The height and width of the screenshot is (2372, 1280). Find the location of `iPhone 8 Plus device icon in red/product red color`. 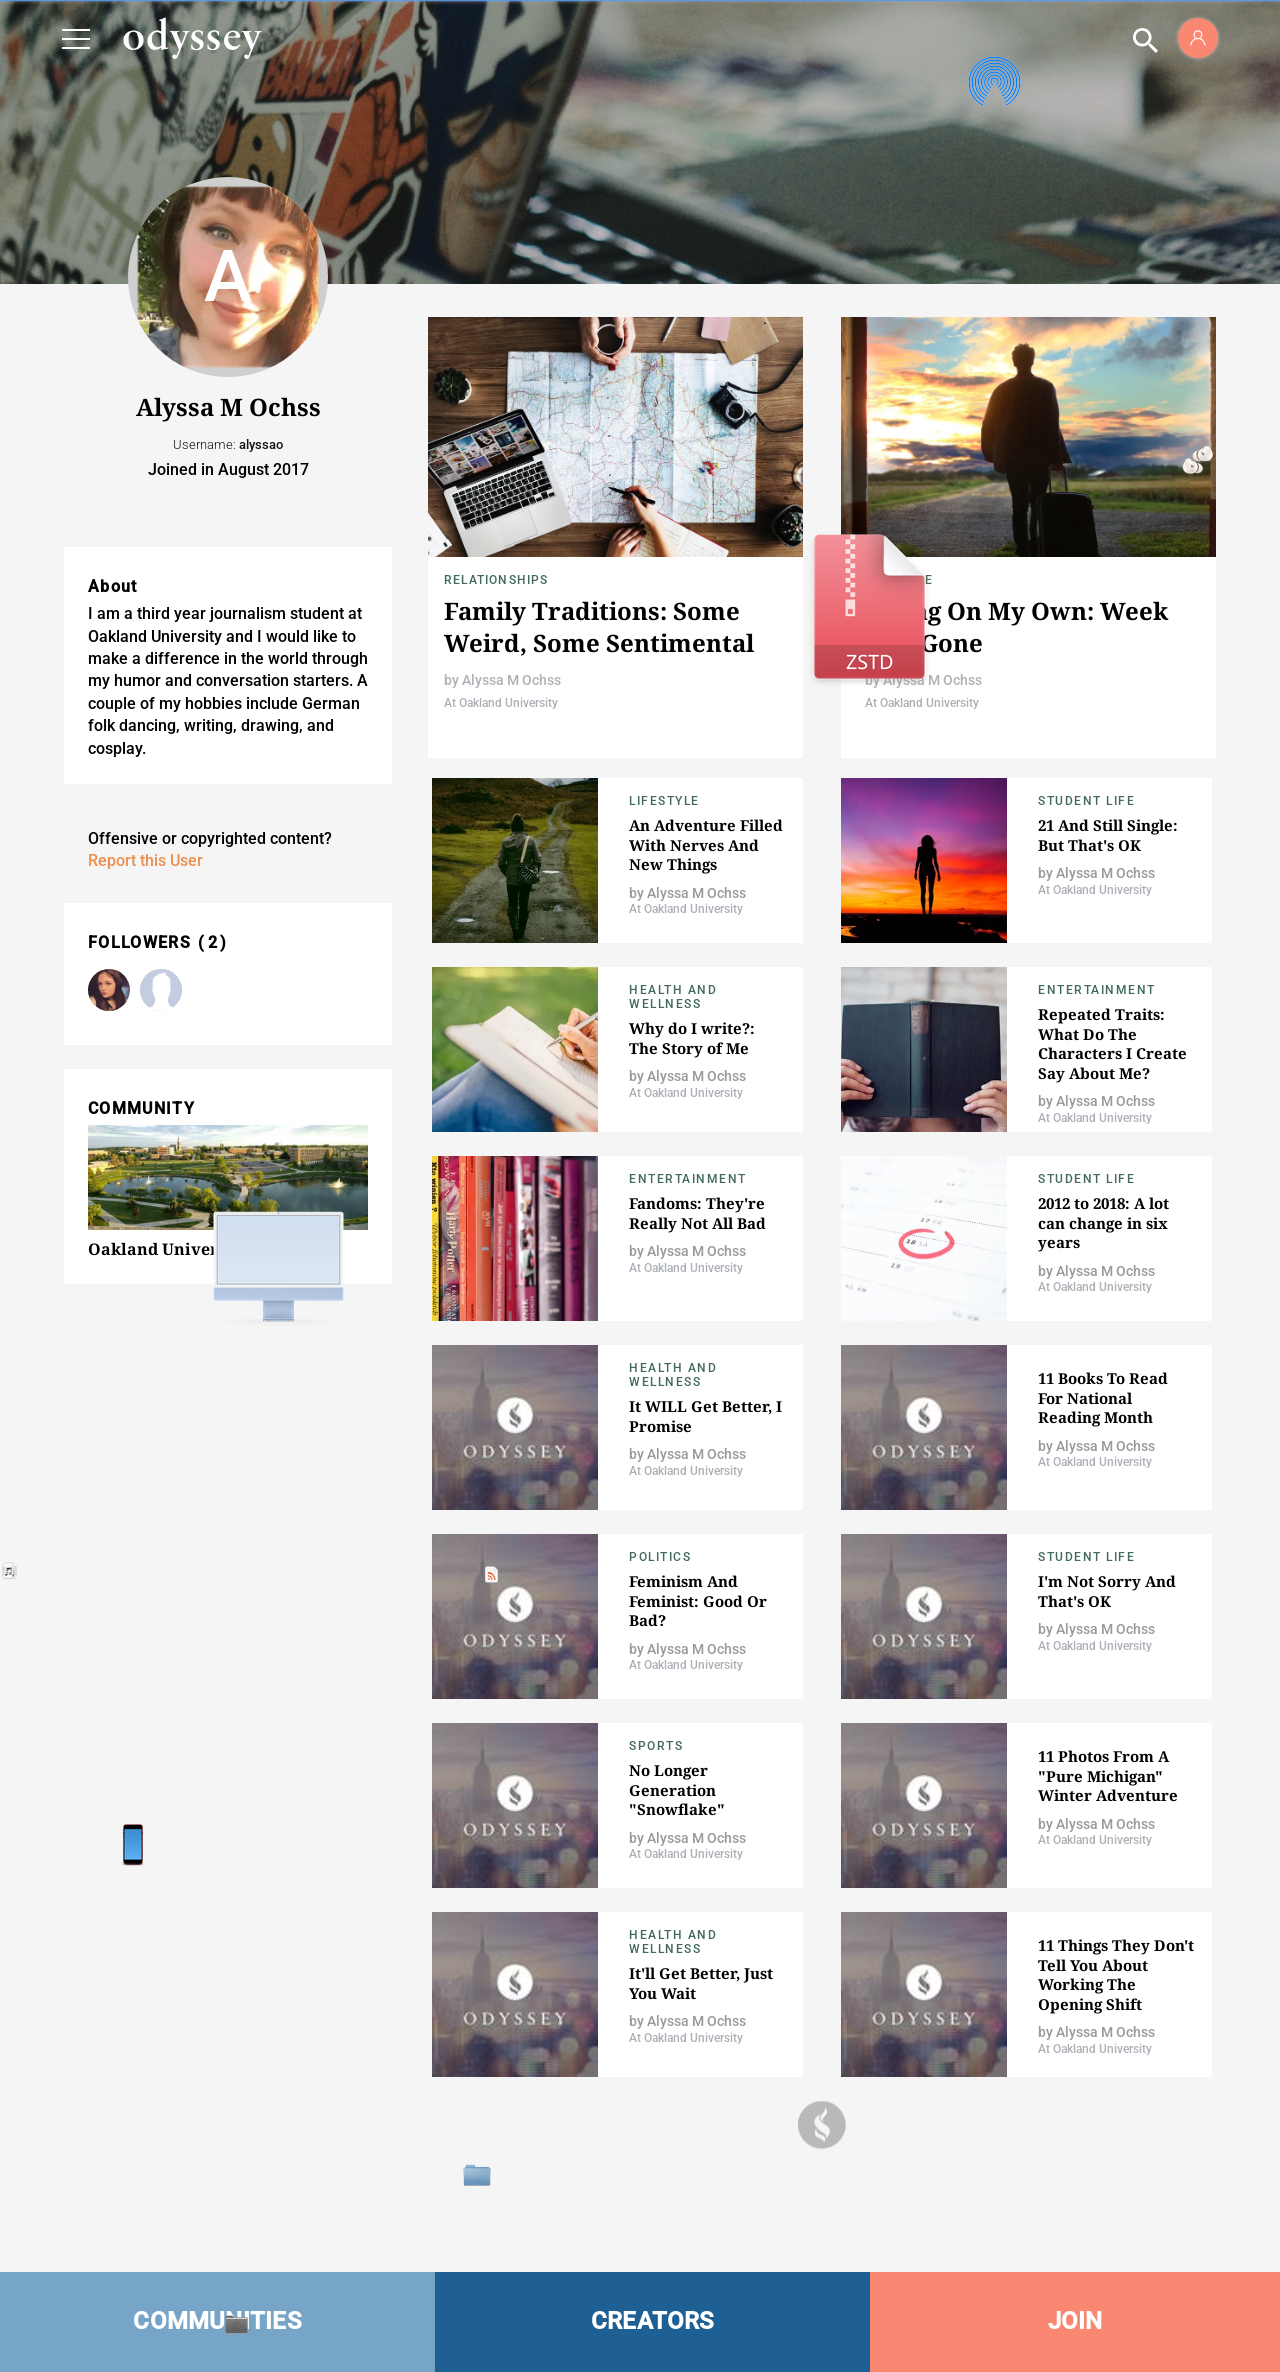

iPhone 8 Plus device icon in red/product red color is located at coordinates (133, 1845).